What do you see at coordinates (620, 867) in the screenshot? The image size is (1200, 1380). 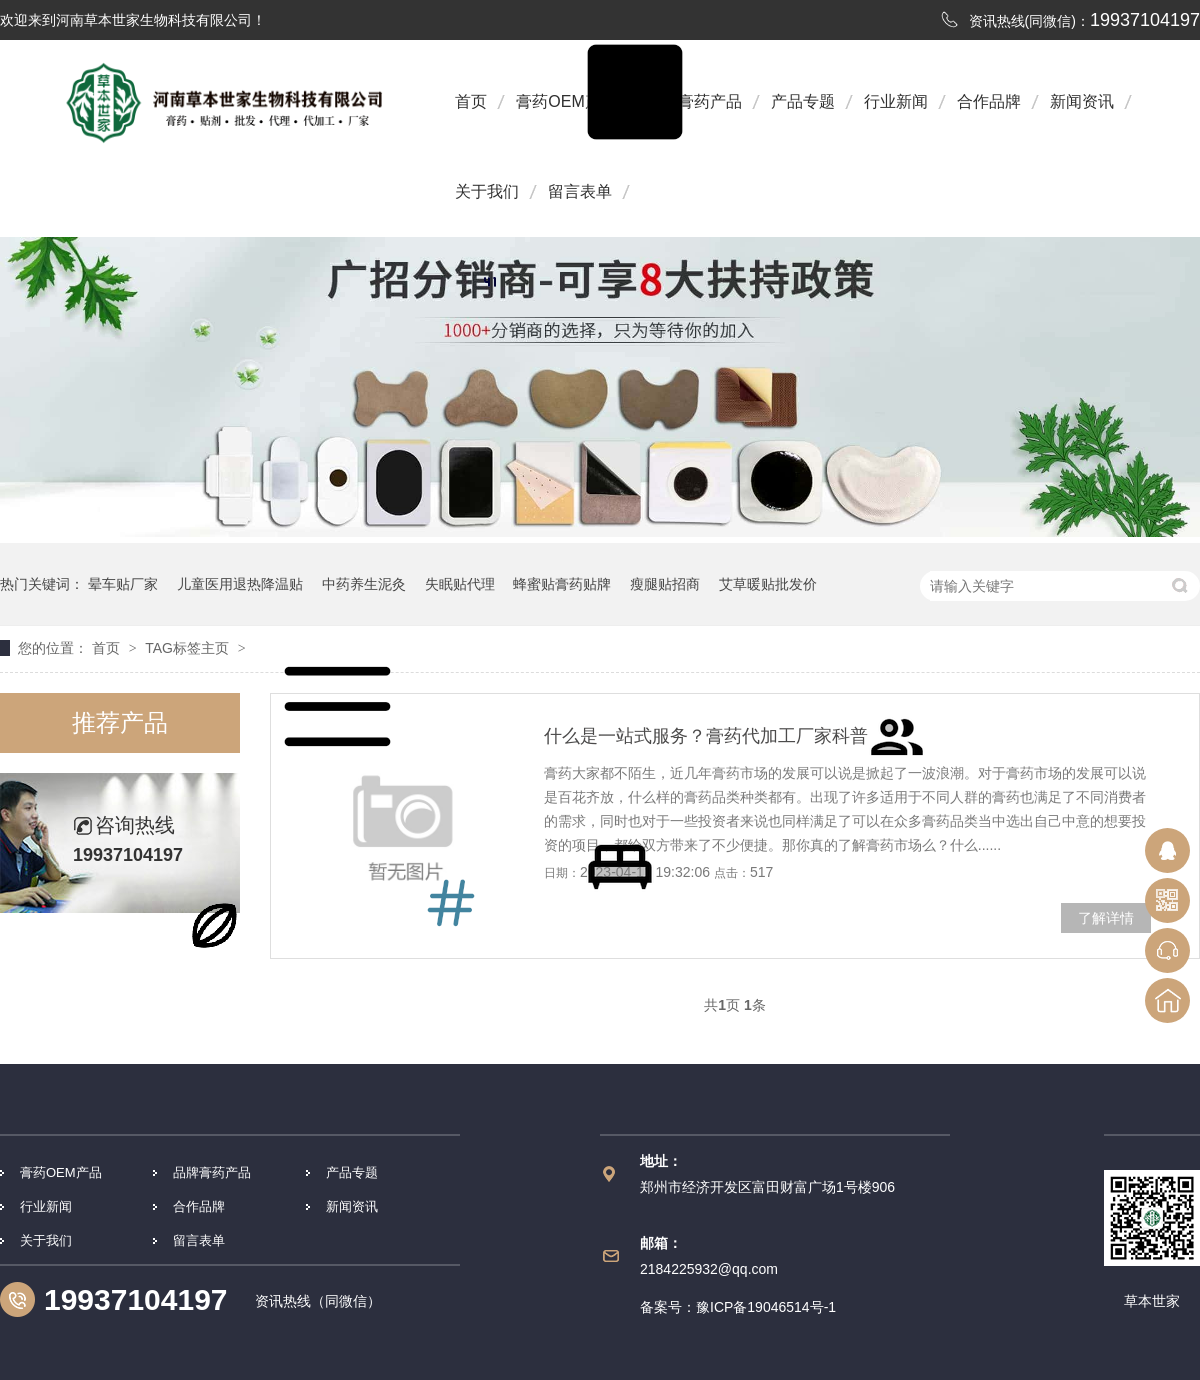 I see `view hotel or accommodation options` at bounding box center [620, 867].